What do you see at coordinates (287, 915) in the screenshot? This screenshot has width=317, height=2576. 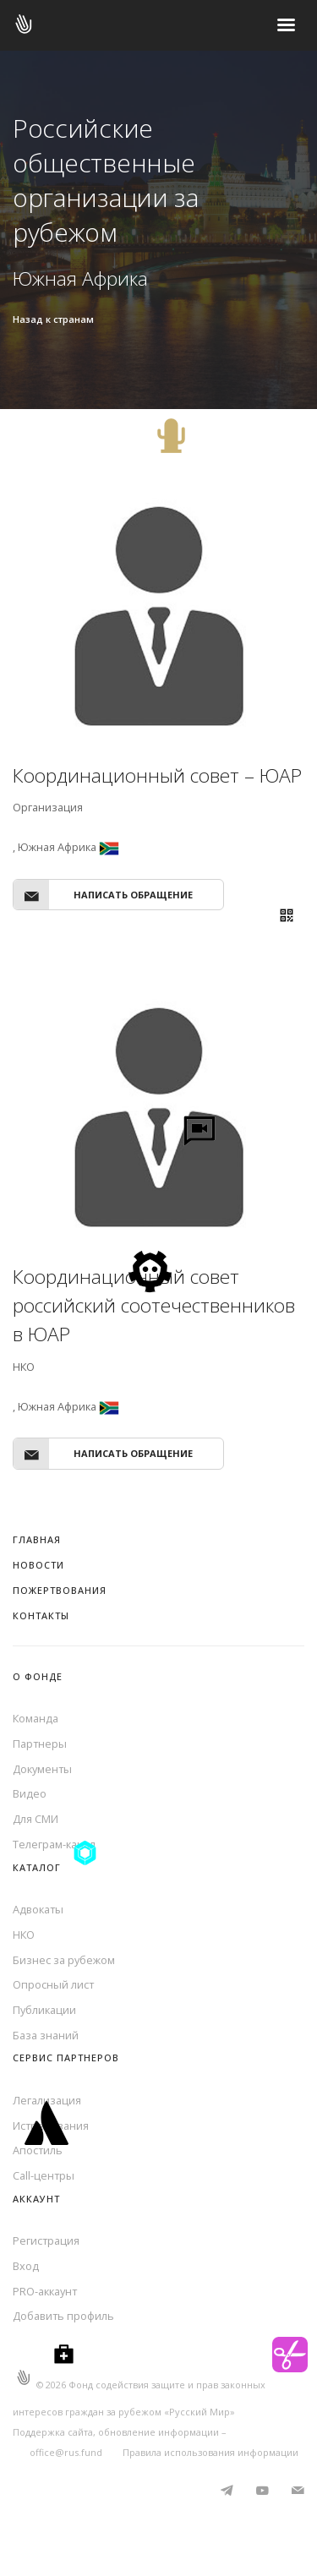 I see `scan or generate a QR code` at bounding box center [287, 915].